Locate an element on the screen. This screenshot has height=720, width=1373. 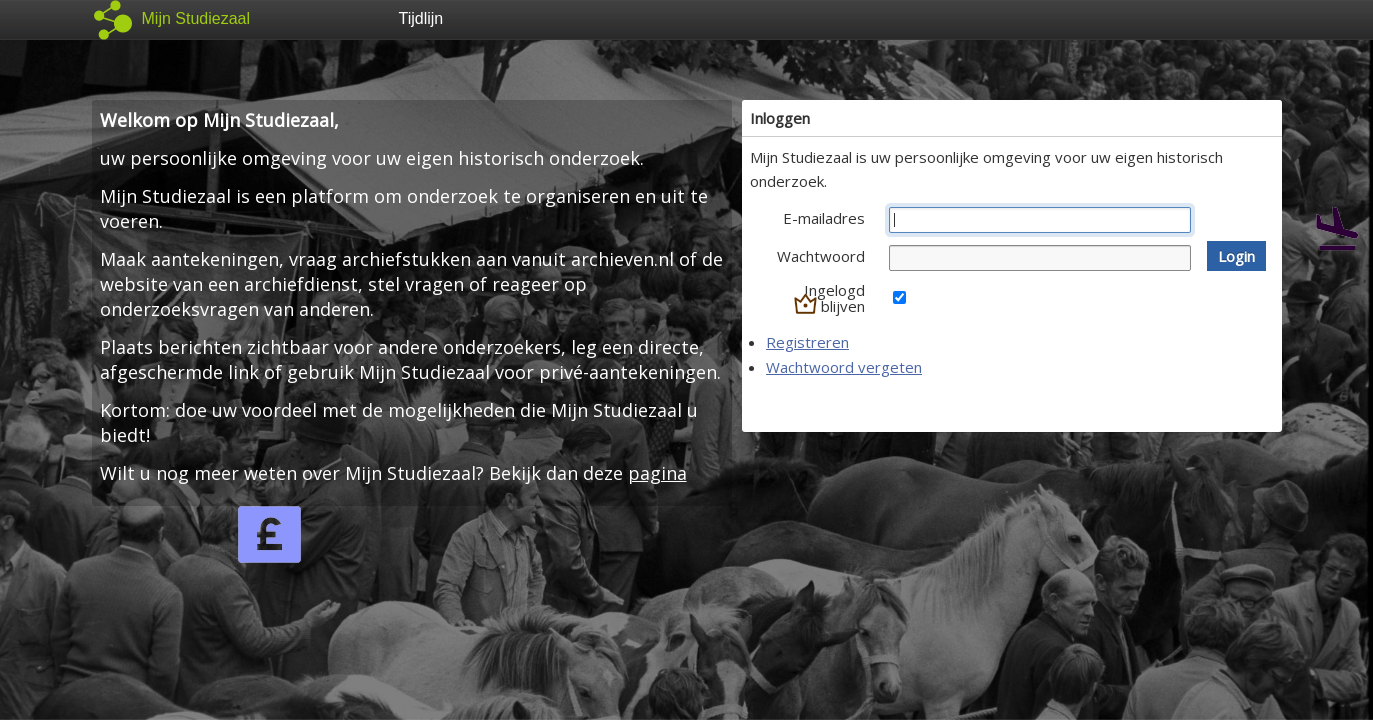
indicates VIP or premium membership status is located at coordinates (805, 304).